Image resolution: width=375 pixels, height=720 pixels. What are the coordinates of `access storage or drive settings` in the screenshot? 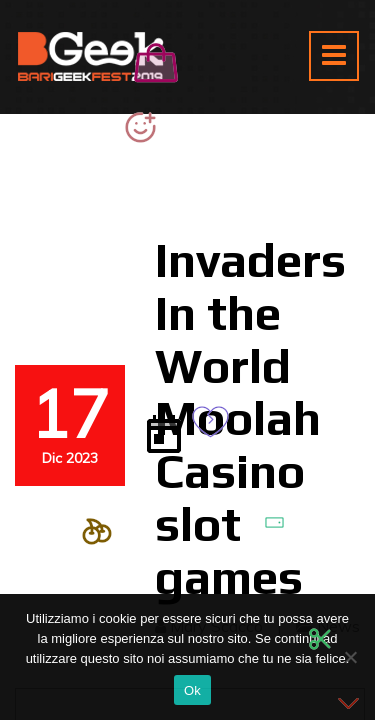 It's located at (274, 522).